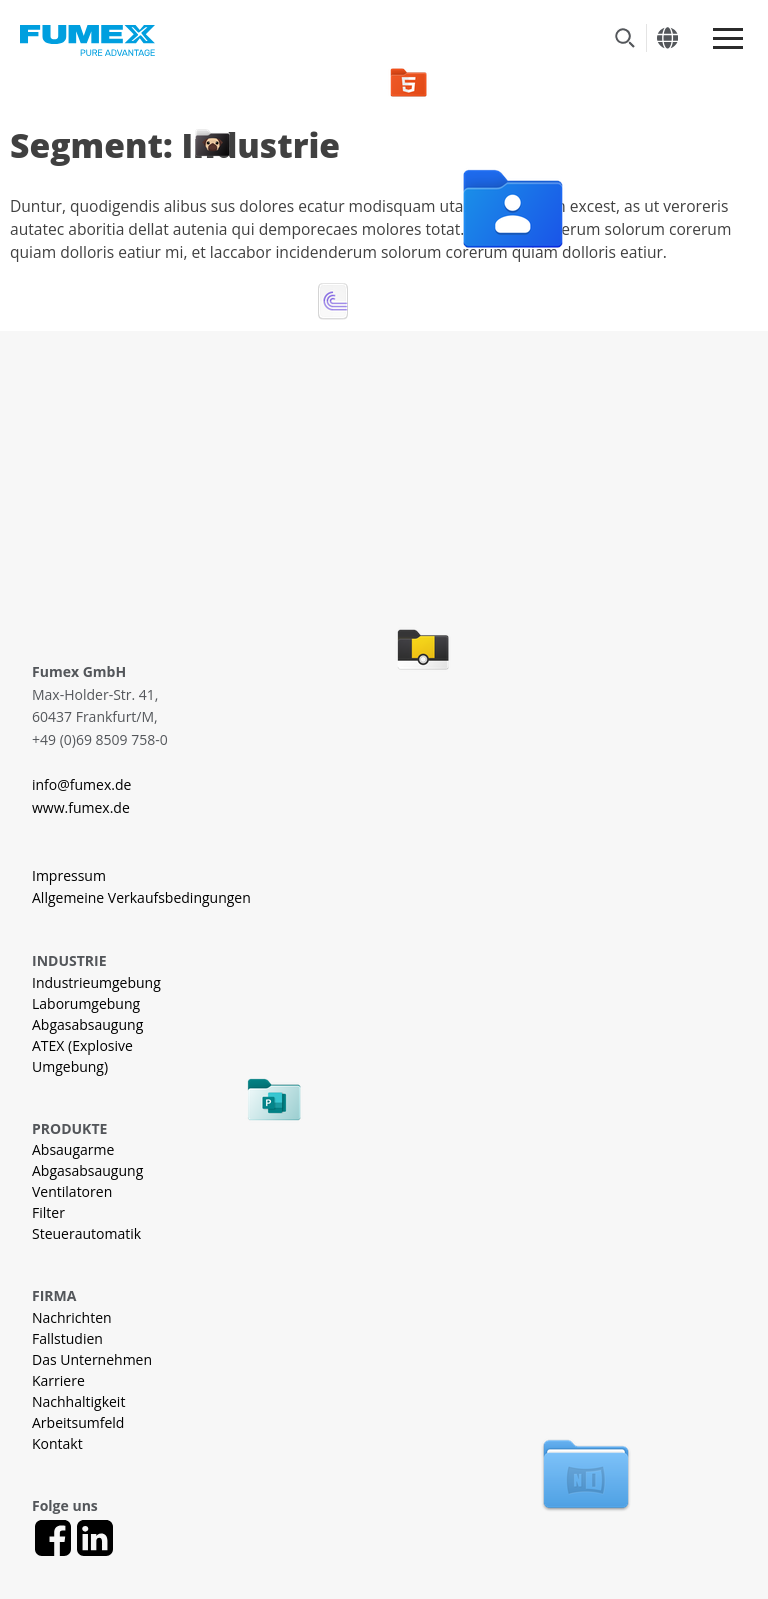  I want to click on indicates a bittorrent torrent file, so click(333, 301).